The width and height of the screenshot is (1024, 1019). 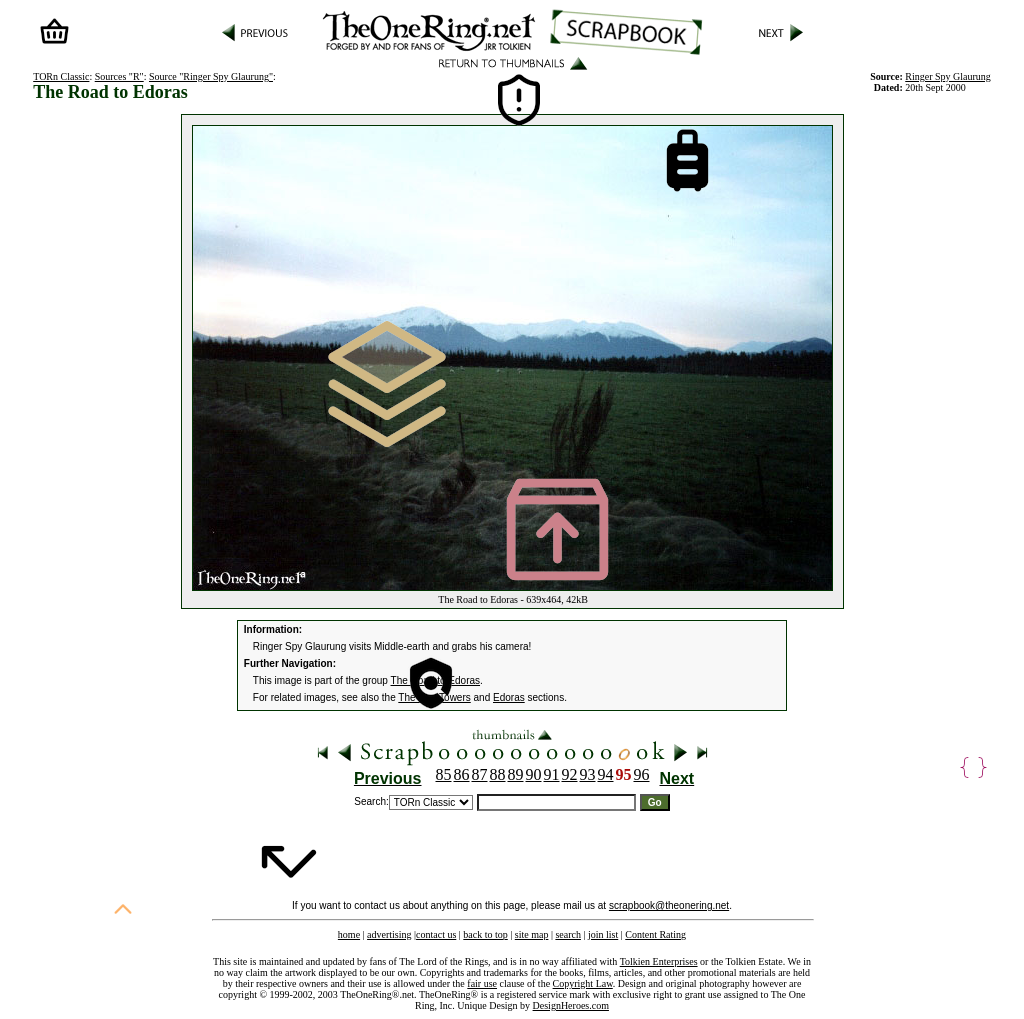 I want to click on upload to storage or cloud, so click(x=557, y=529).